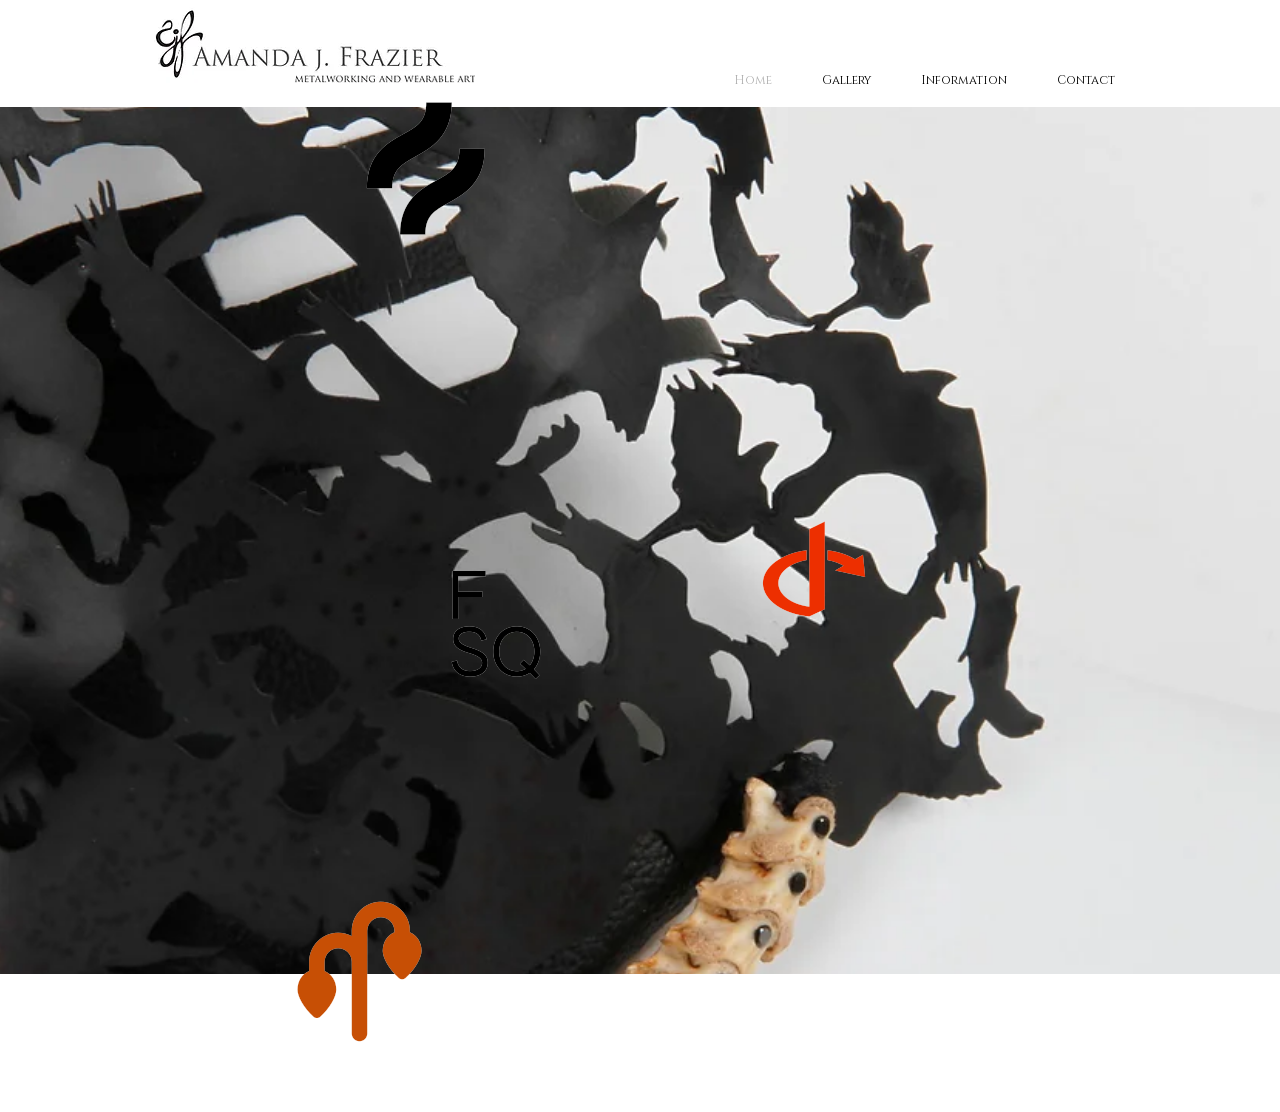  What do you see at coordinates (359, 971) in the screenshot?
I see `indicates a plant needs watering` at bounding box center [359, 971].